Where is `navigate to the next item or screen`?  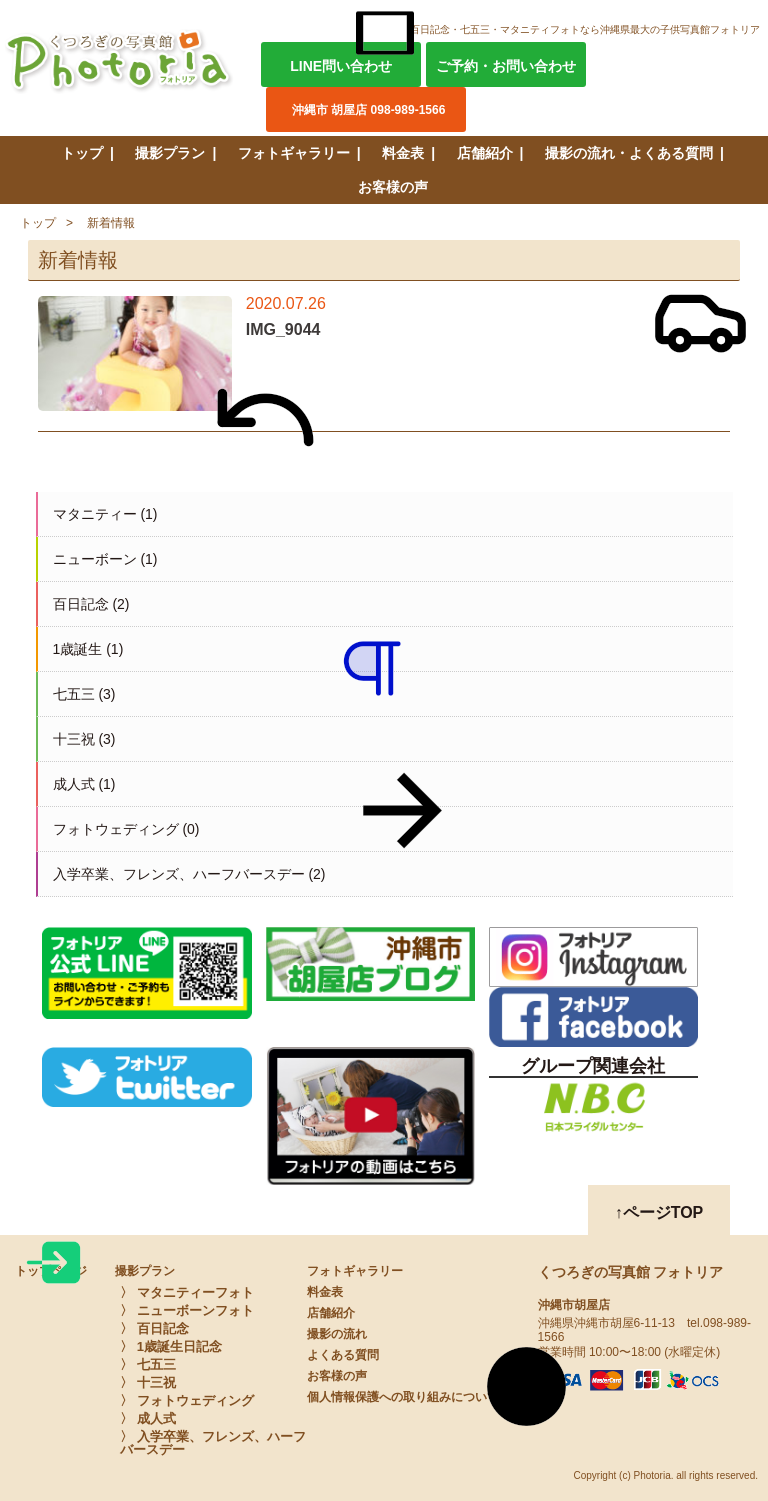 navigate to the next item or screen is located at coordinates (401, 810).